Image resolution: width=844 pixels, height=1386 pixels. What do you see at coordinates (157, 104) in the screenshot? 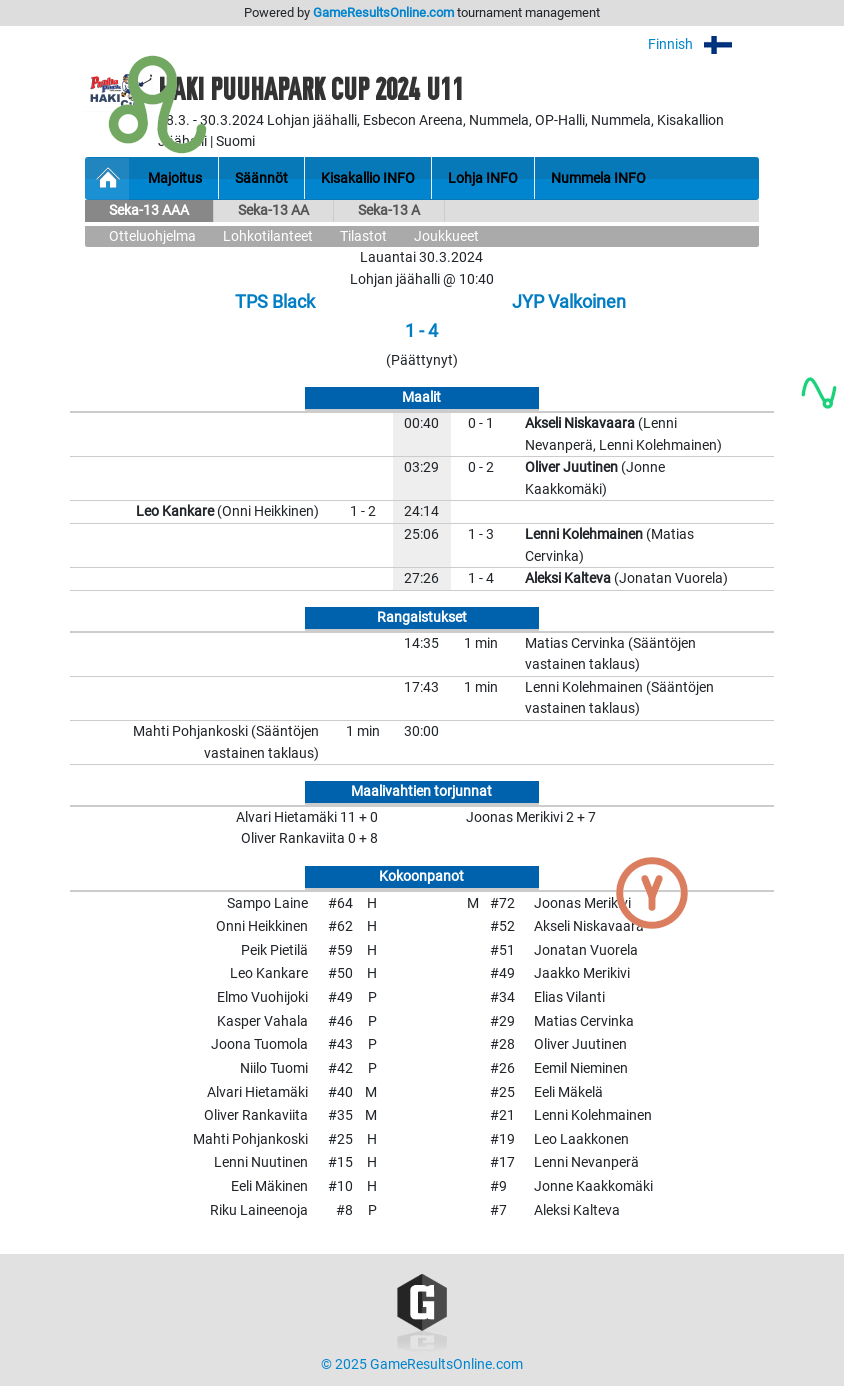
I see `indicates leo zodiac sign` at bounding box center [157, 104].